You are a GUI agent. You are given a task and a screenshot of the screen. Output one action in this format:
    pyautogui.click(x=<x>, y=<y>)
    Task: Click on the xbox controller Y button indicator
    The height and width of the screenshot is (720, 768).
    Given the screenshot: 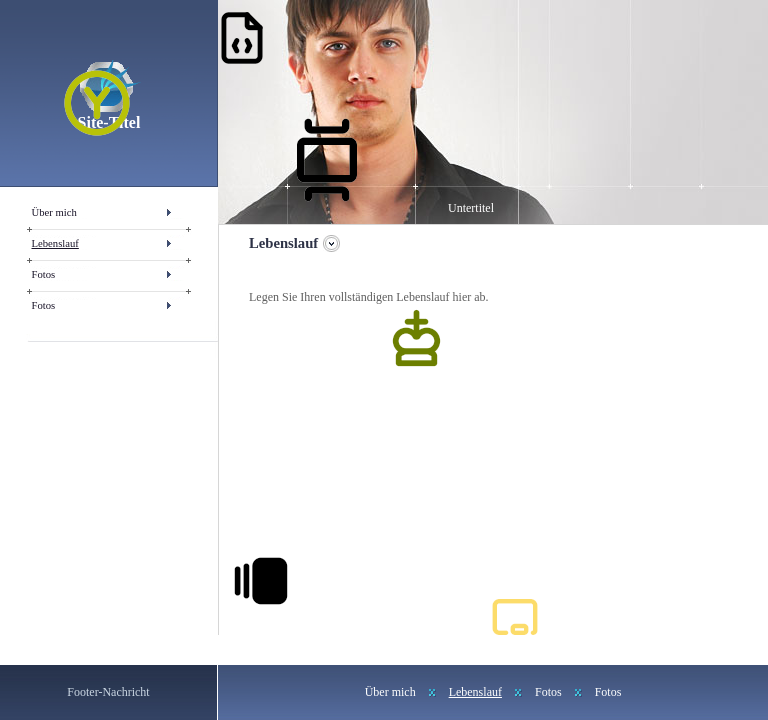 What is the action you would take?
    pyautogui.click(x=97, y=103)
    